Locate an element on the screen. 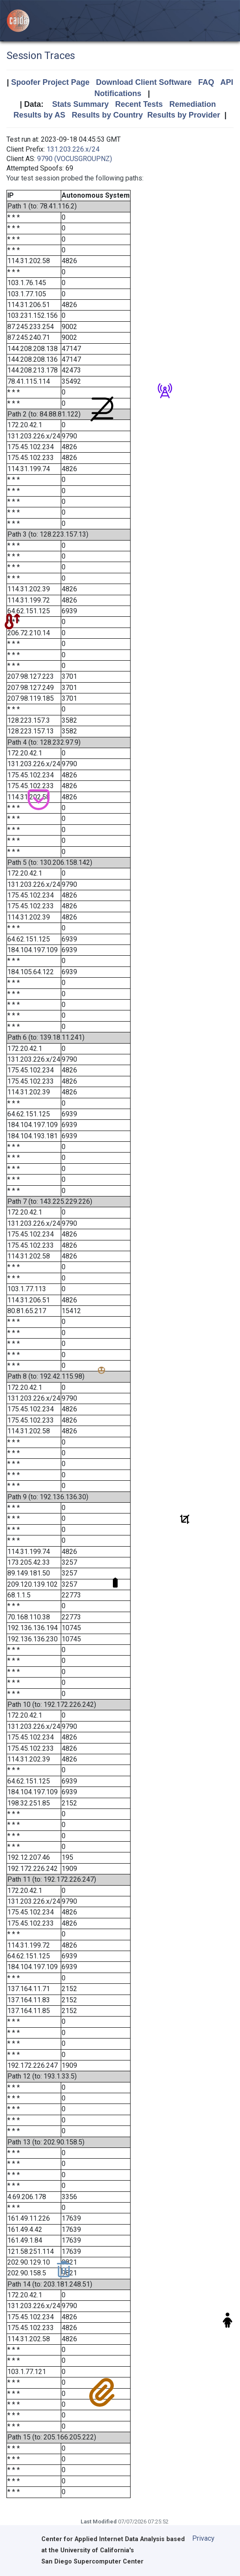 The height and width of the screenshot is (2576, 240). view current battery level is located at coordinates (115, 1582).